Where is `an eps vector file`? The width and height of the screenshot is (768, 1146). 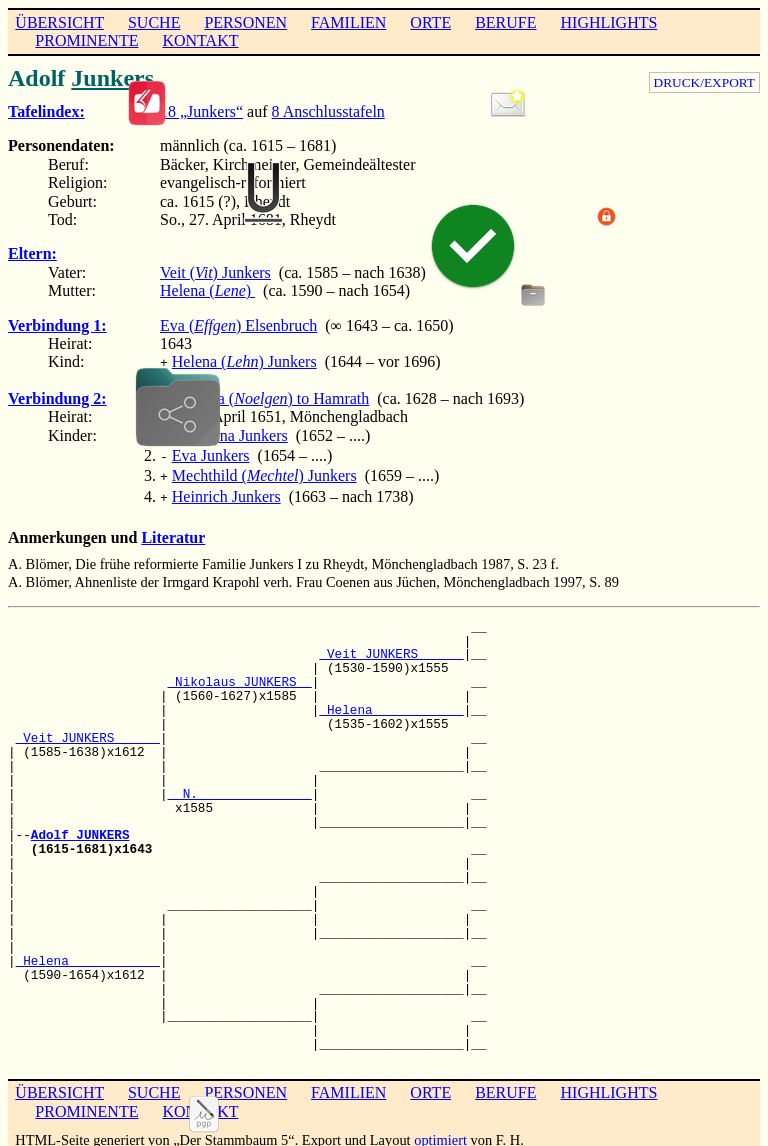 an eps vector file is located at coordinates (147, 103).